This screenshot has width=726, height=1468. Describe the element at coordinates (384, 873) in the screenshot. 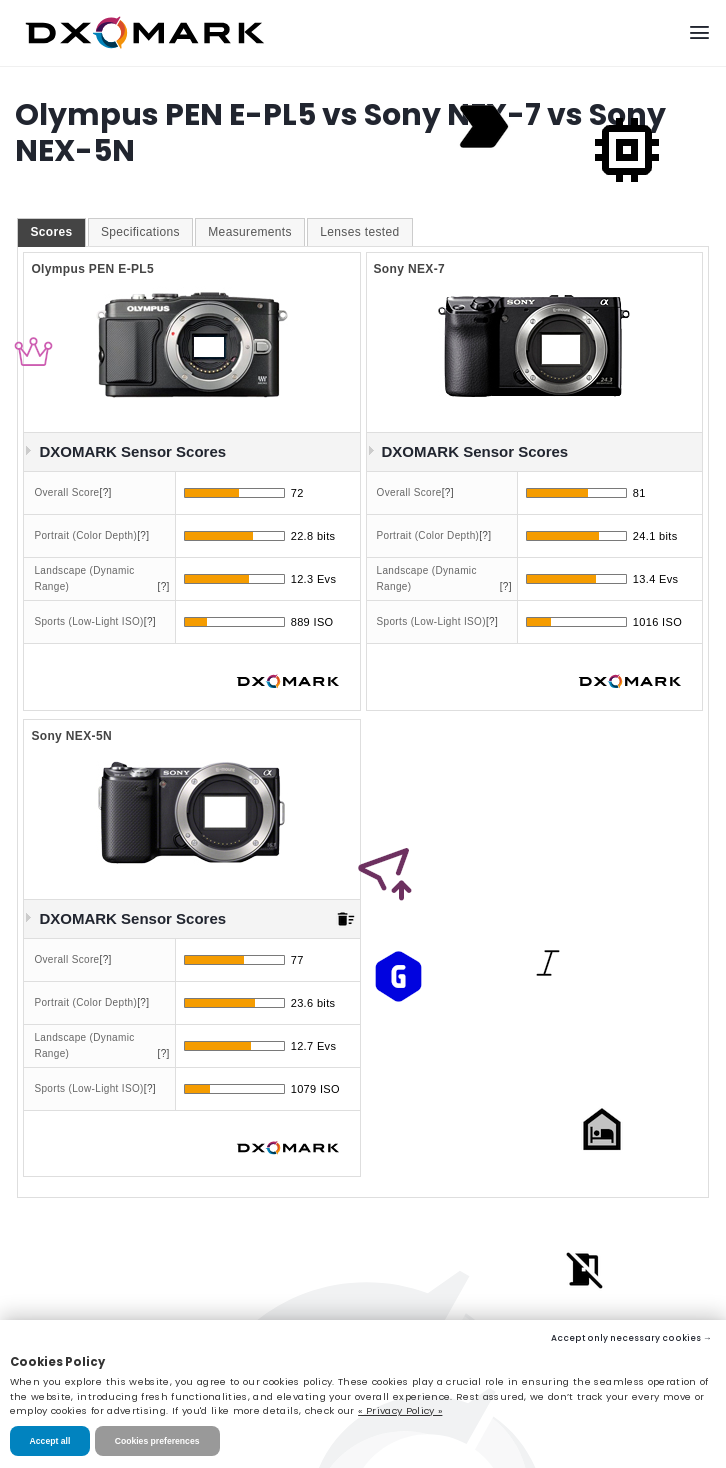

I see `upload or share your current location` at that location.